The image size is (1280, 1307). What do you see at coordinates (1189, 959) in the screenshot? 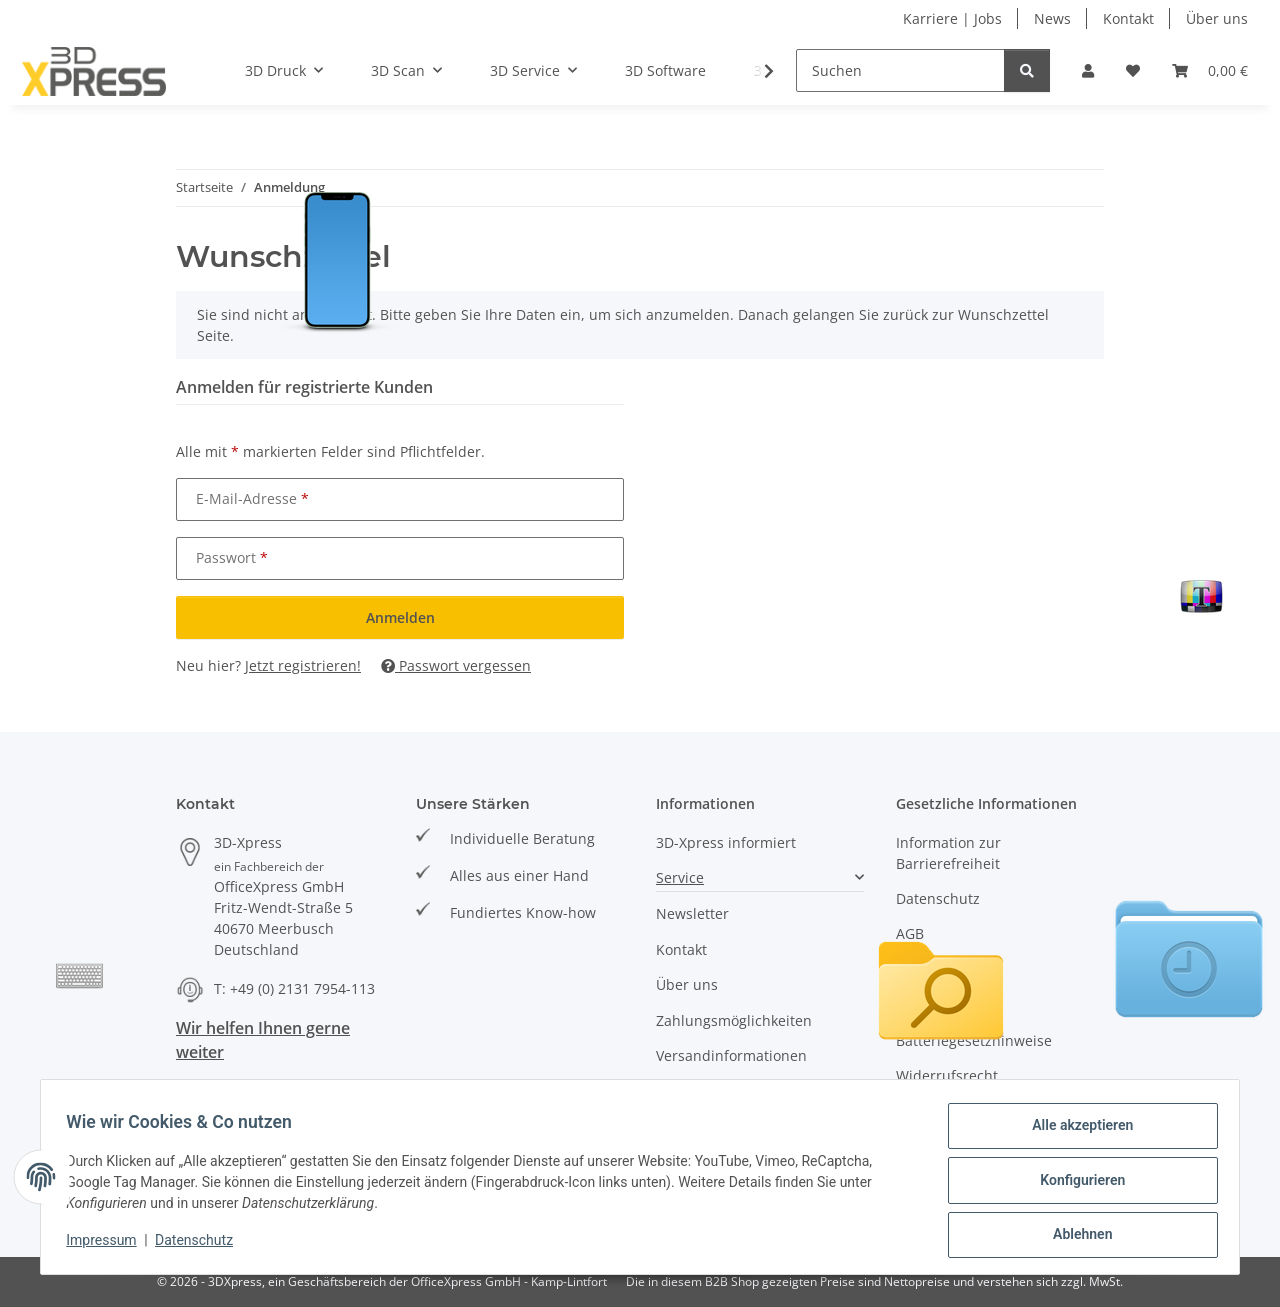
I see `access temporary files folder` at bounding box center [1189, 959].